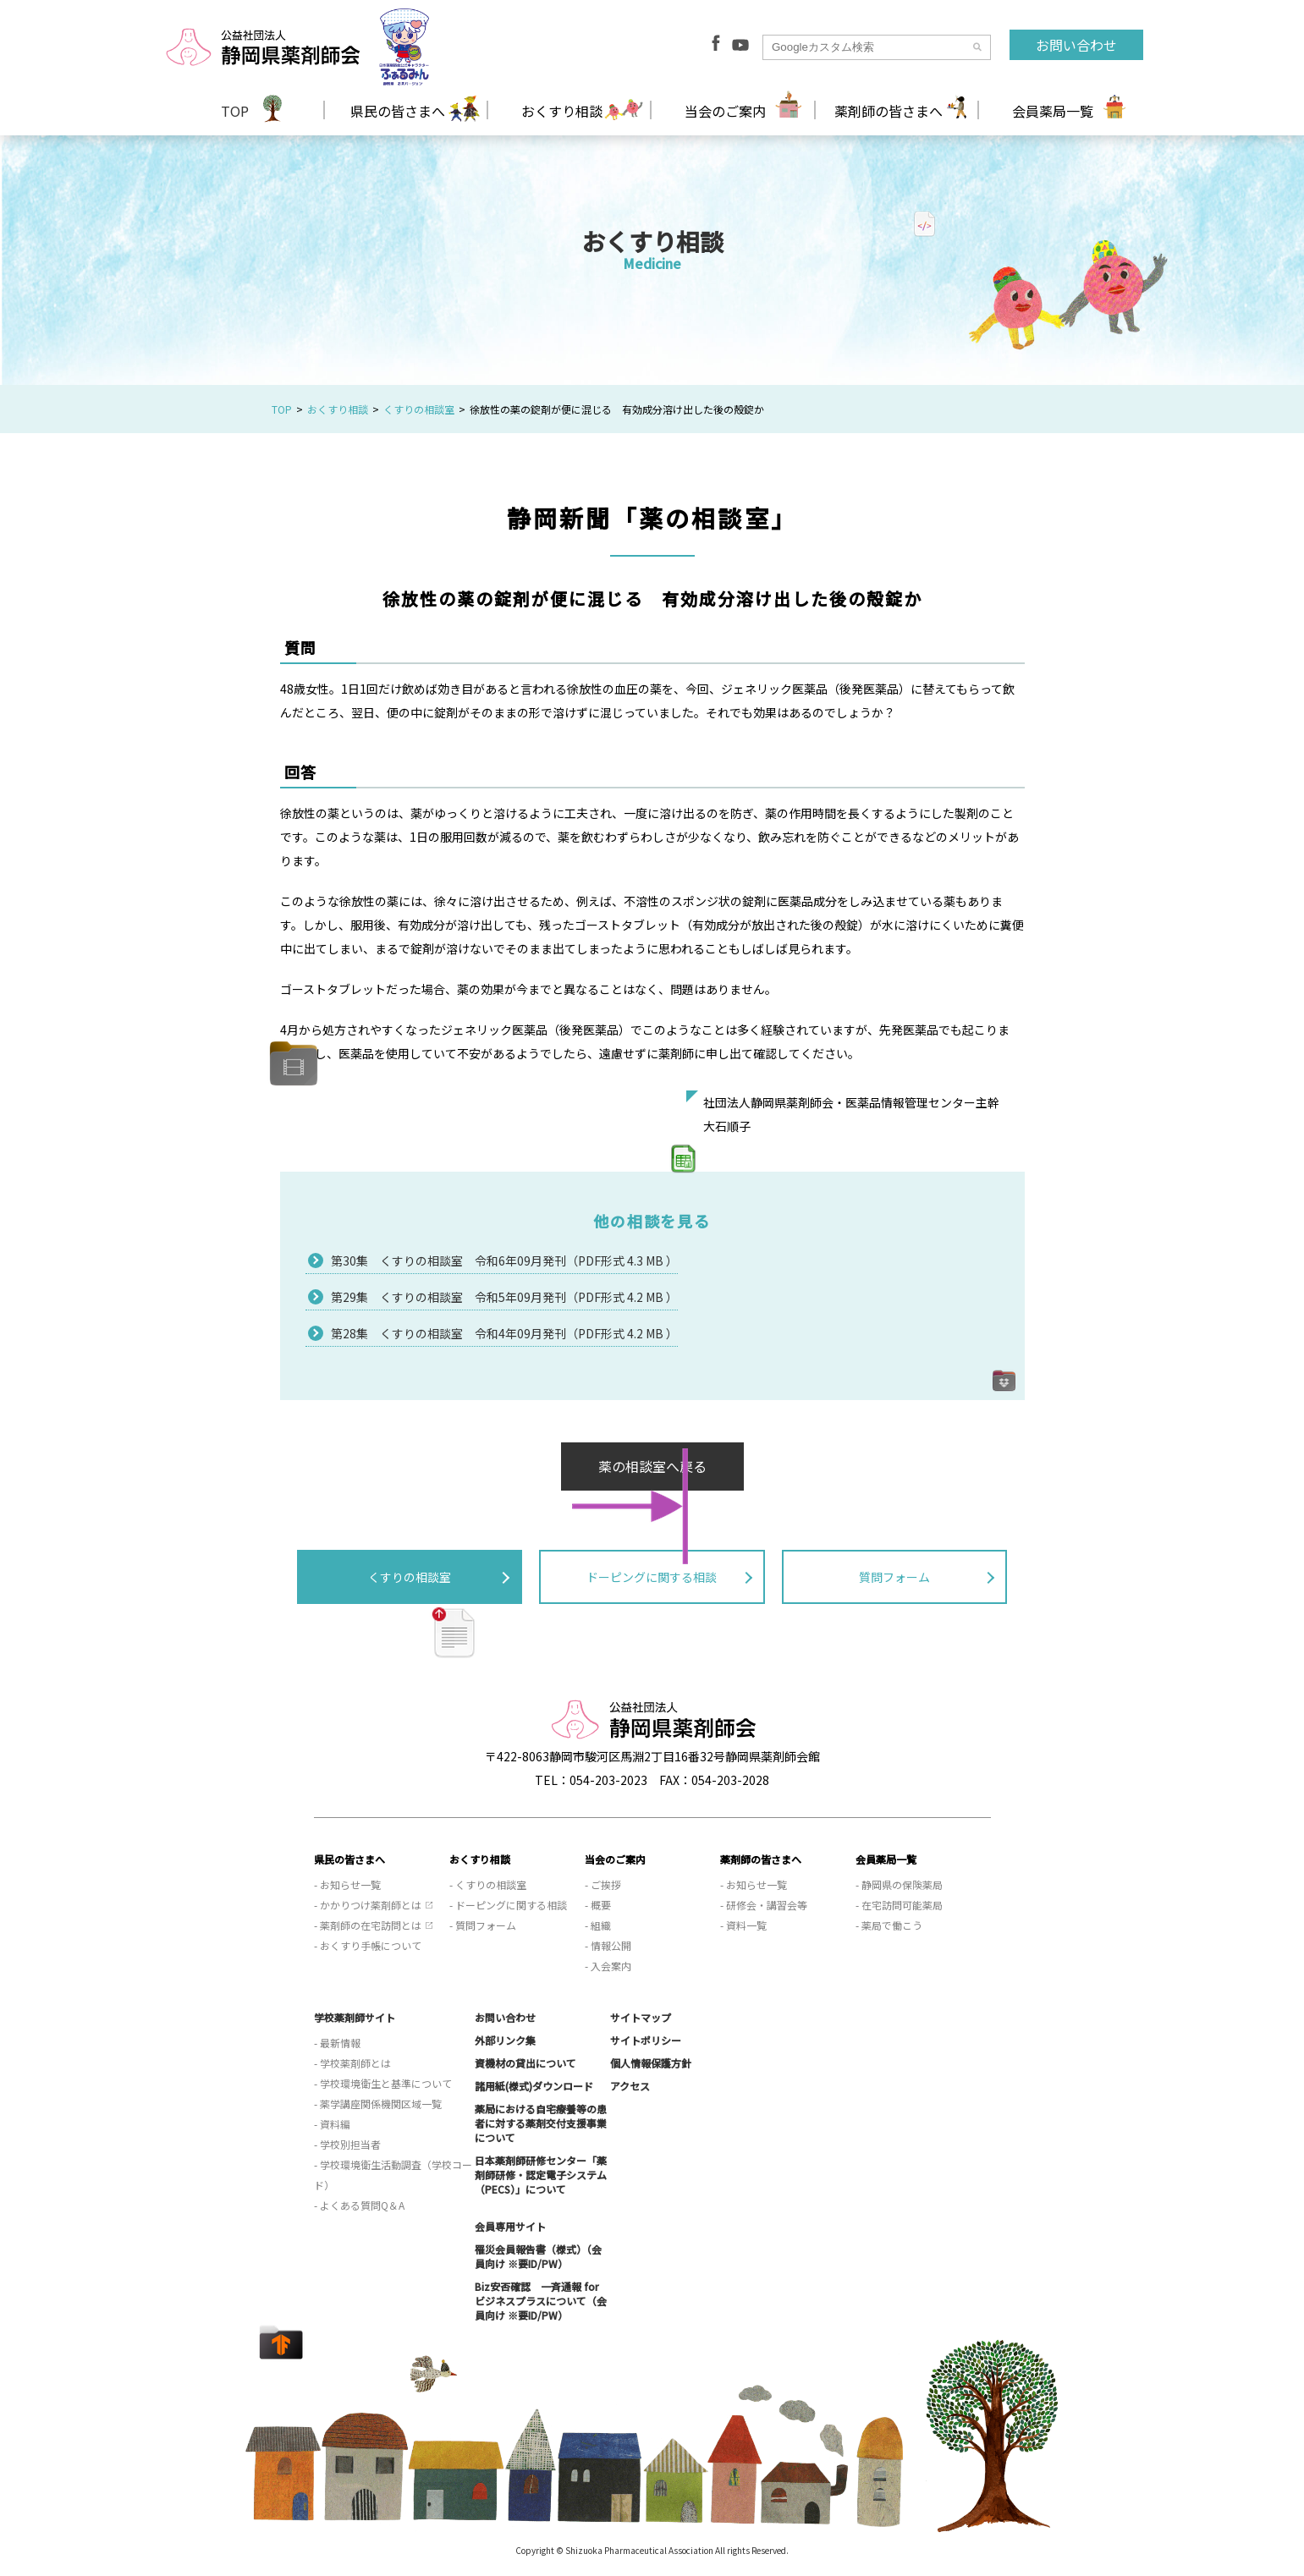 The height and width of the screenshot is (2576, 1304). What do you see at coordinates (1004, 1380) in the screenshot?
I see `open your dropbox folder` at bounding box center [1004, 1380].